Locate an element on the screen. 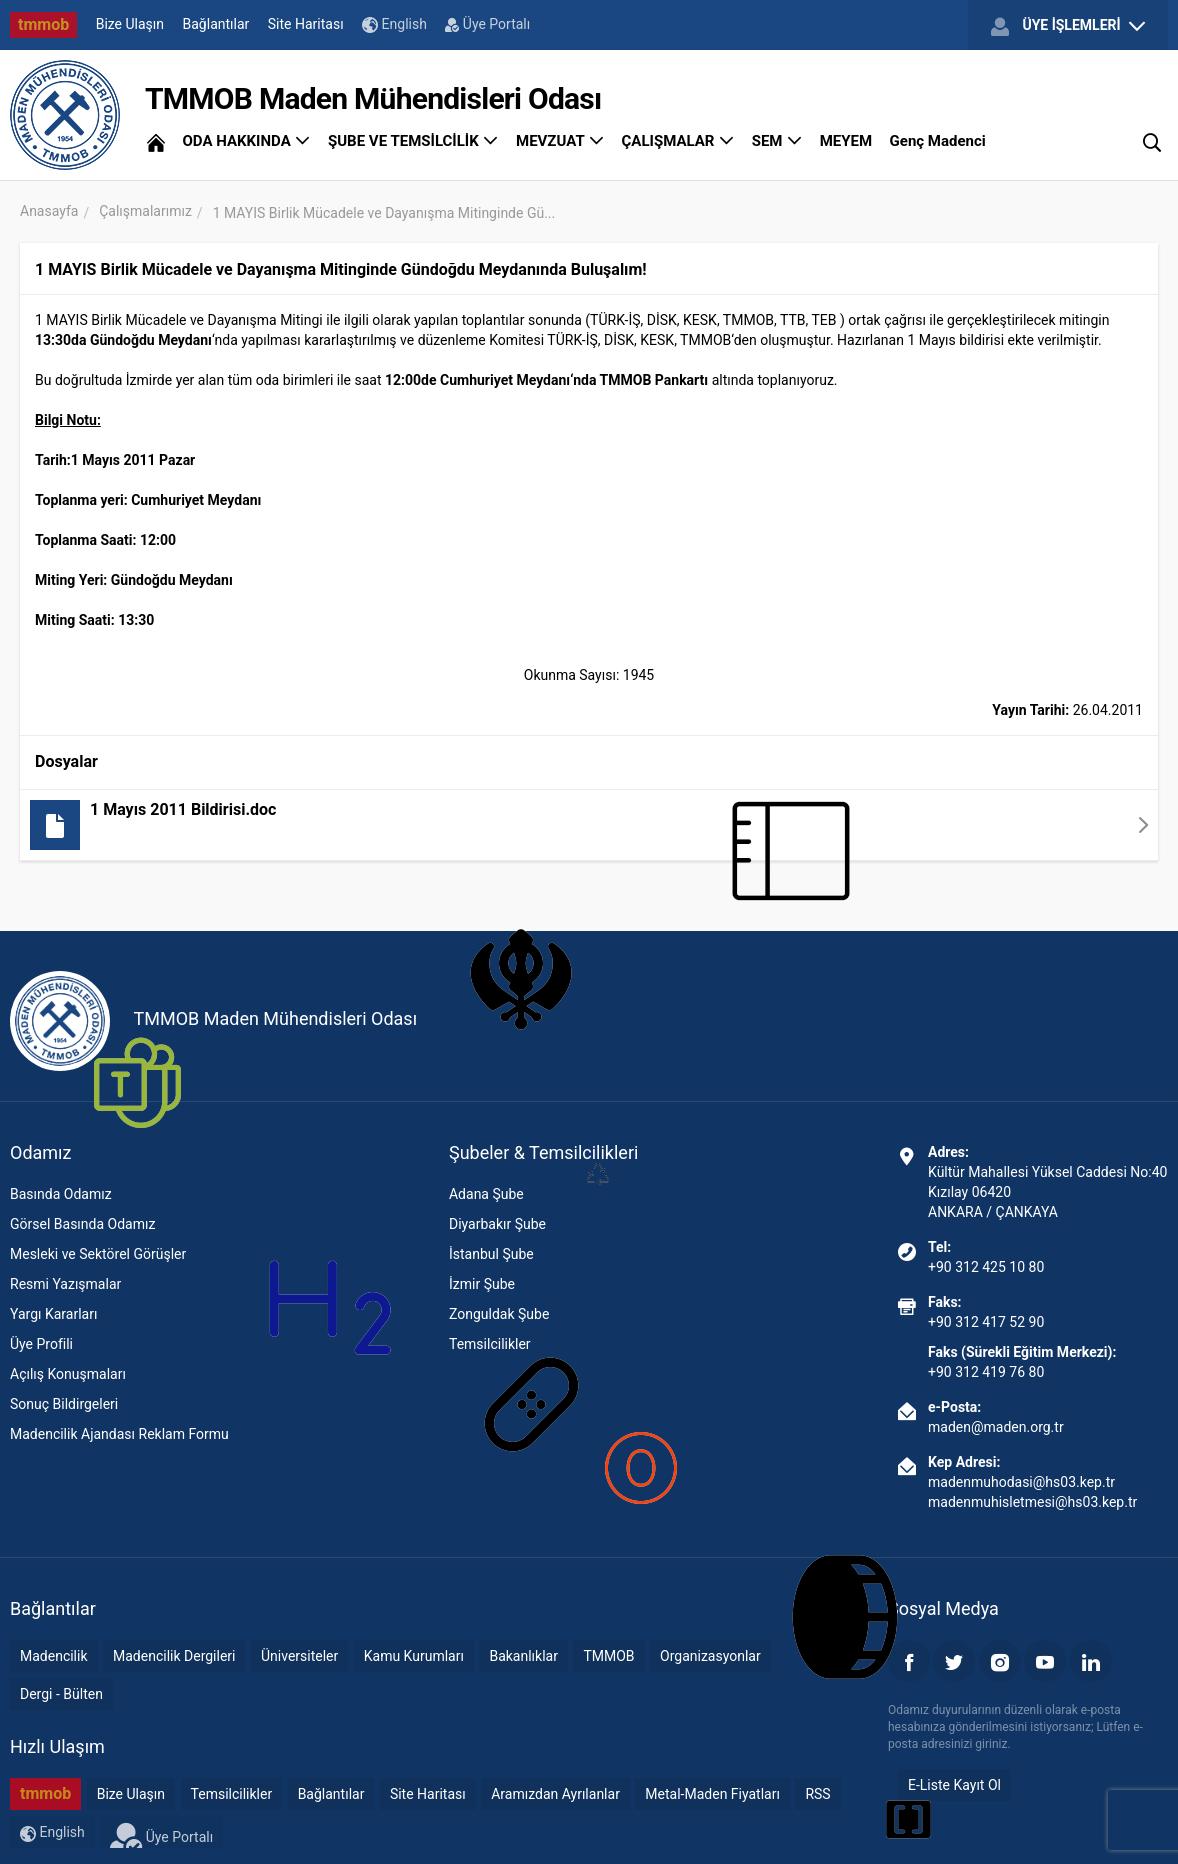  indicates Sikh religious content or community is located at coordinates (521, 979).